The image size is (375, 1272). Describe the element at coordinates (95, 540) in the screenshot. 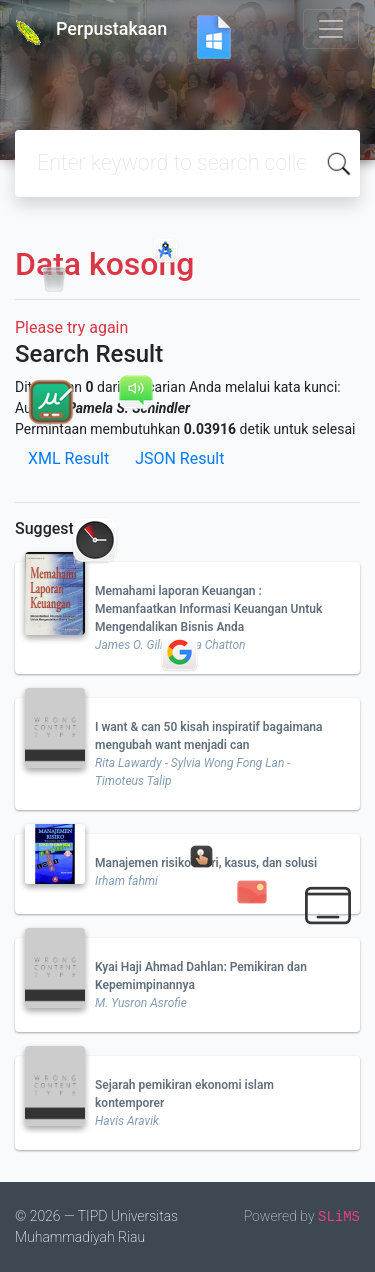

I see `open gnome evolution calendar alarm notifications` at that location.